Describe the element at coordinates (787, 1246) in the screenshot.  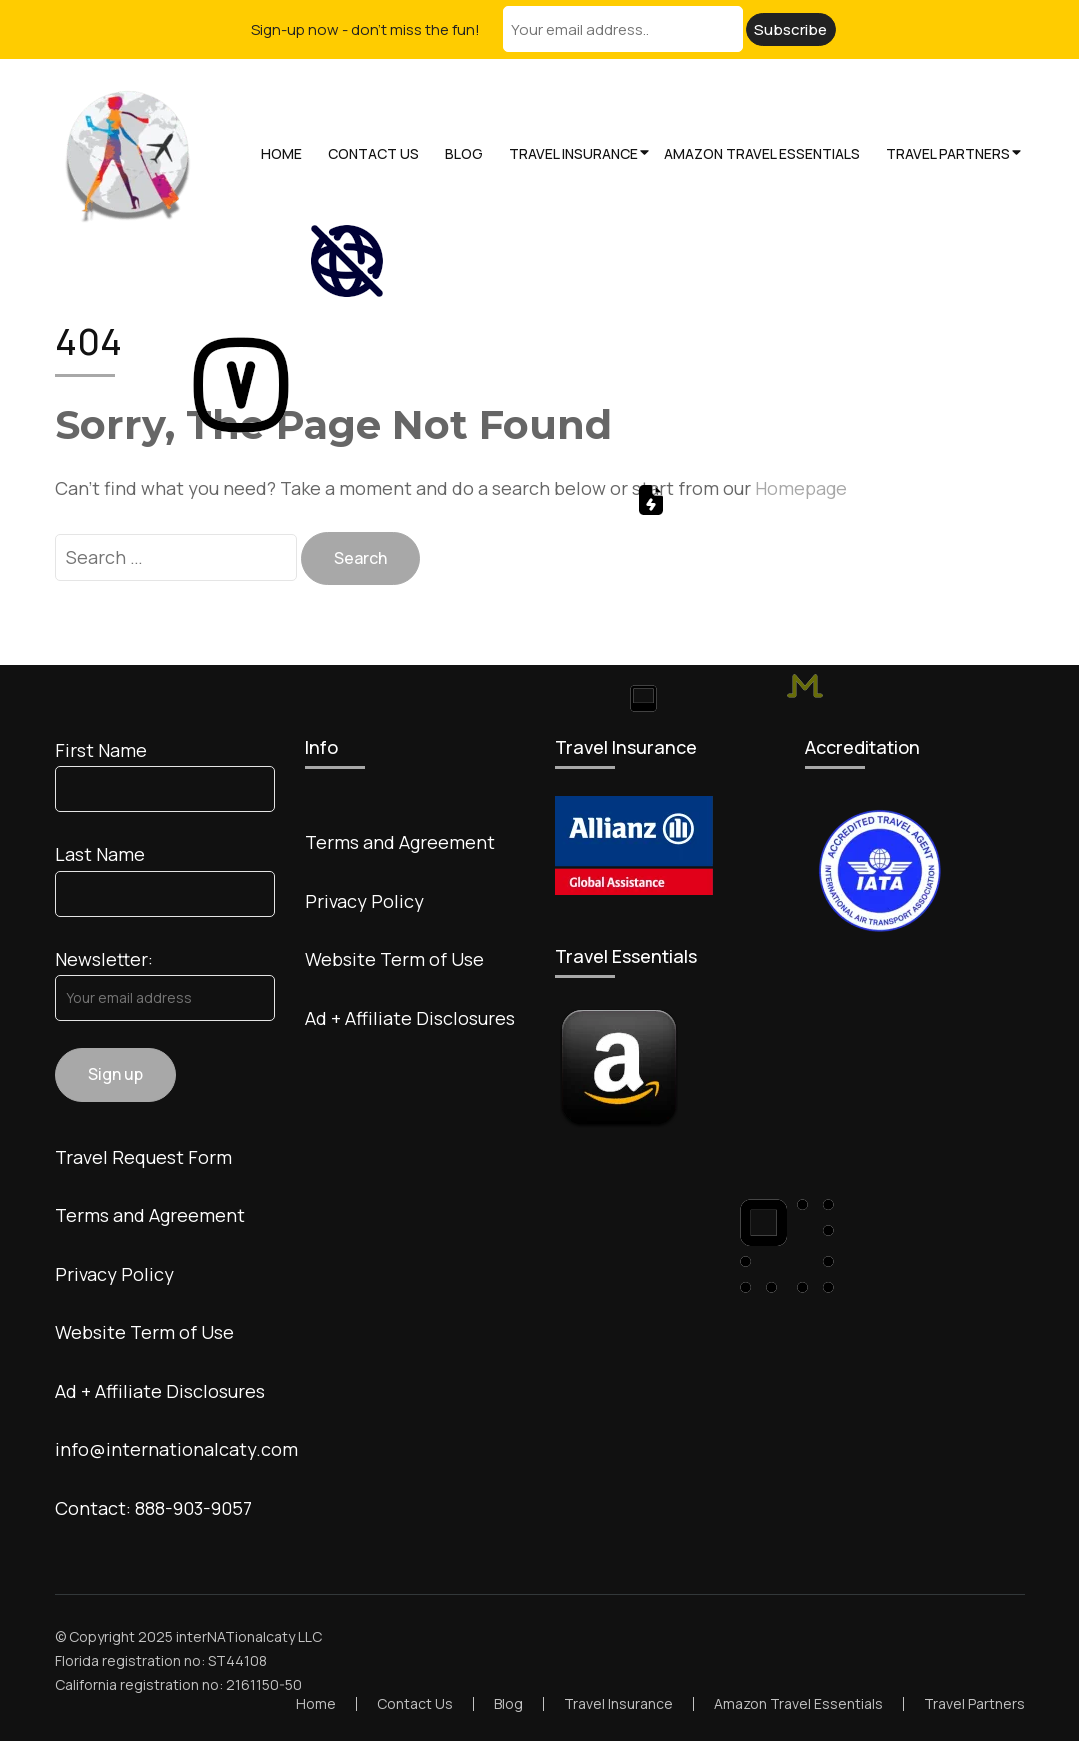
I see `align content to top-left corner` at that location.